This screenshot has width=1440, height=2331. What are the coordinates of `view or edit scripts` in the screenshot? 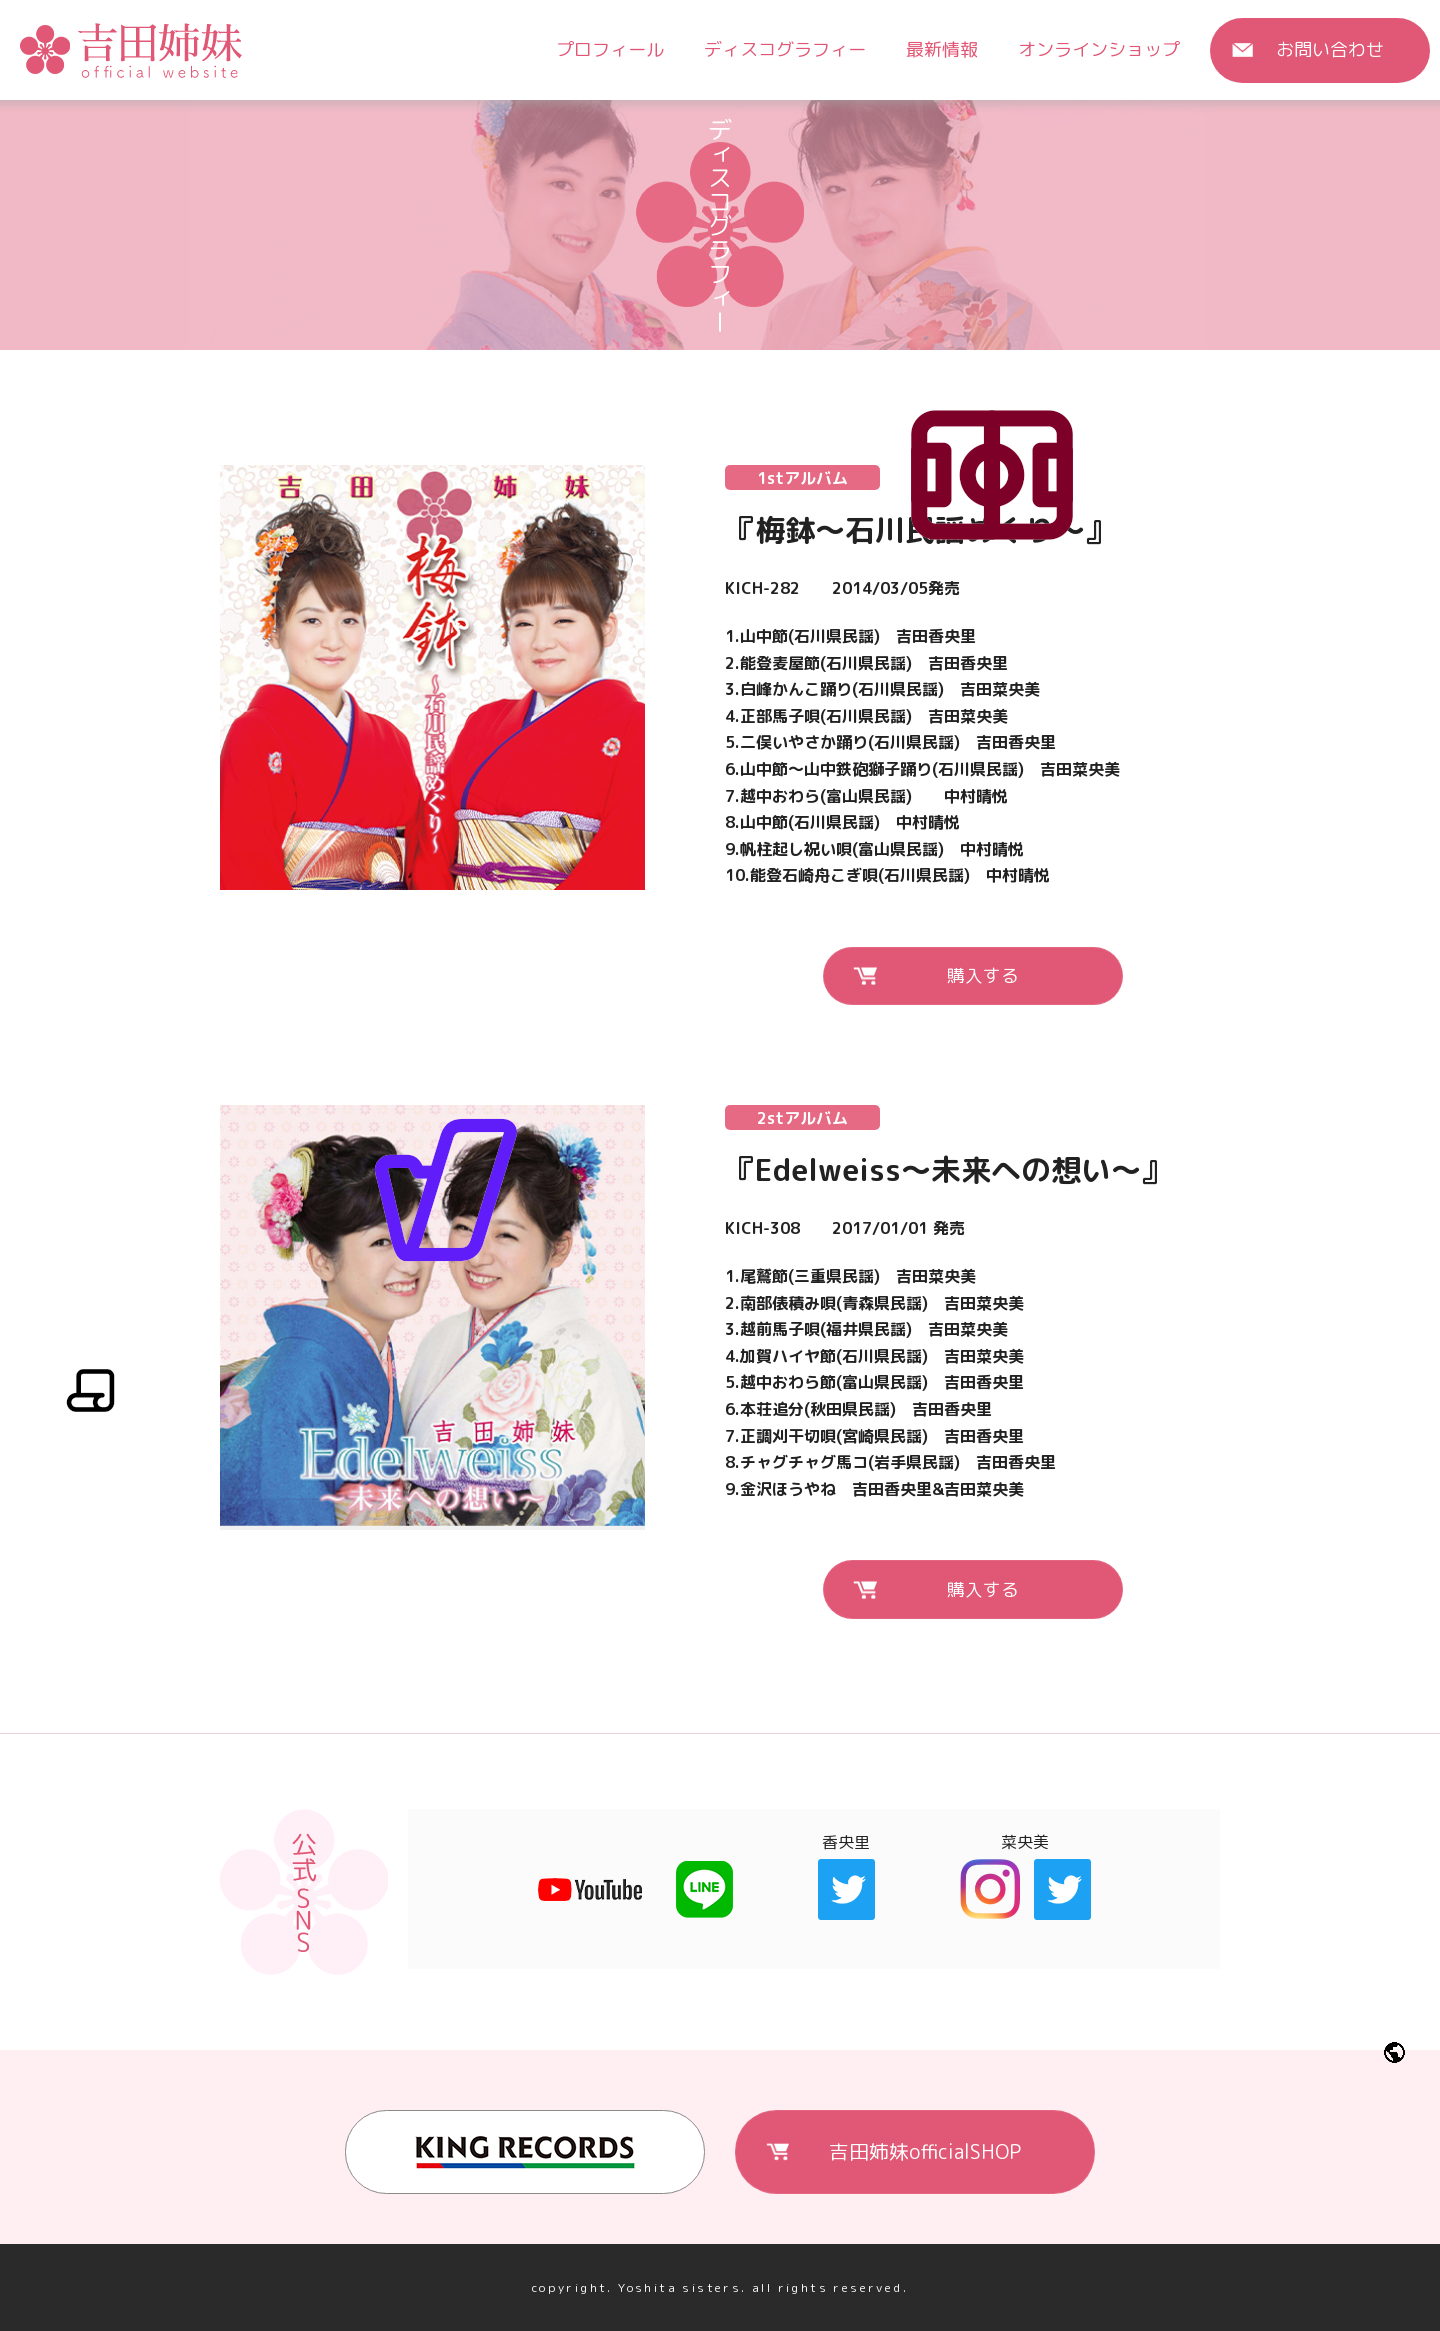 It's located at (90, 1390).